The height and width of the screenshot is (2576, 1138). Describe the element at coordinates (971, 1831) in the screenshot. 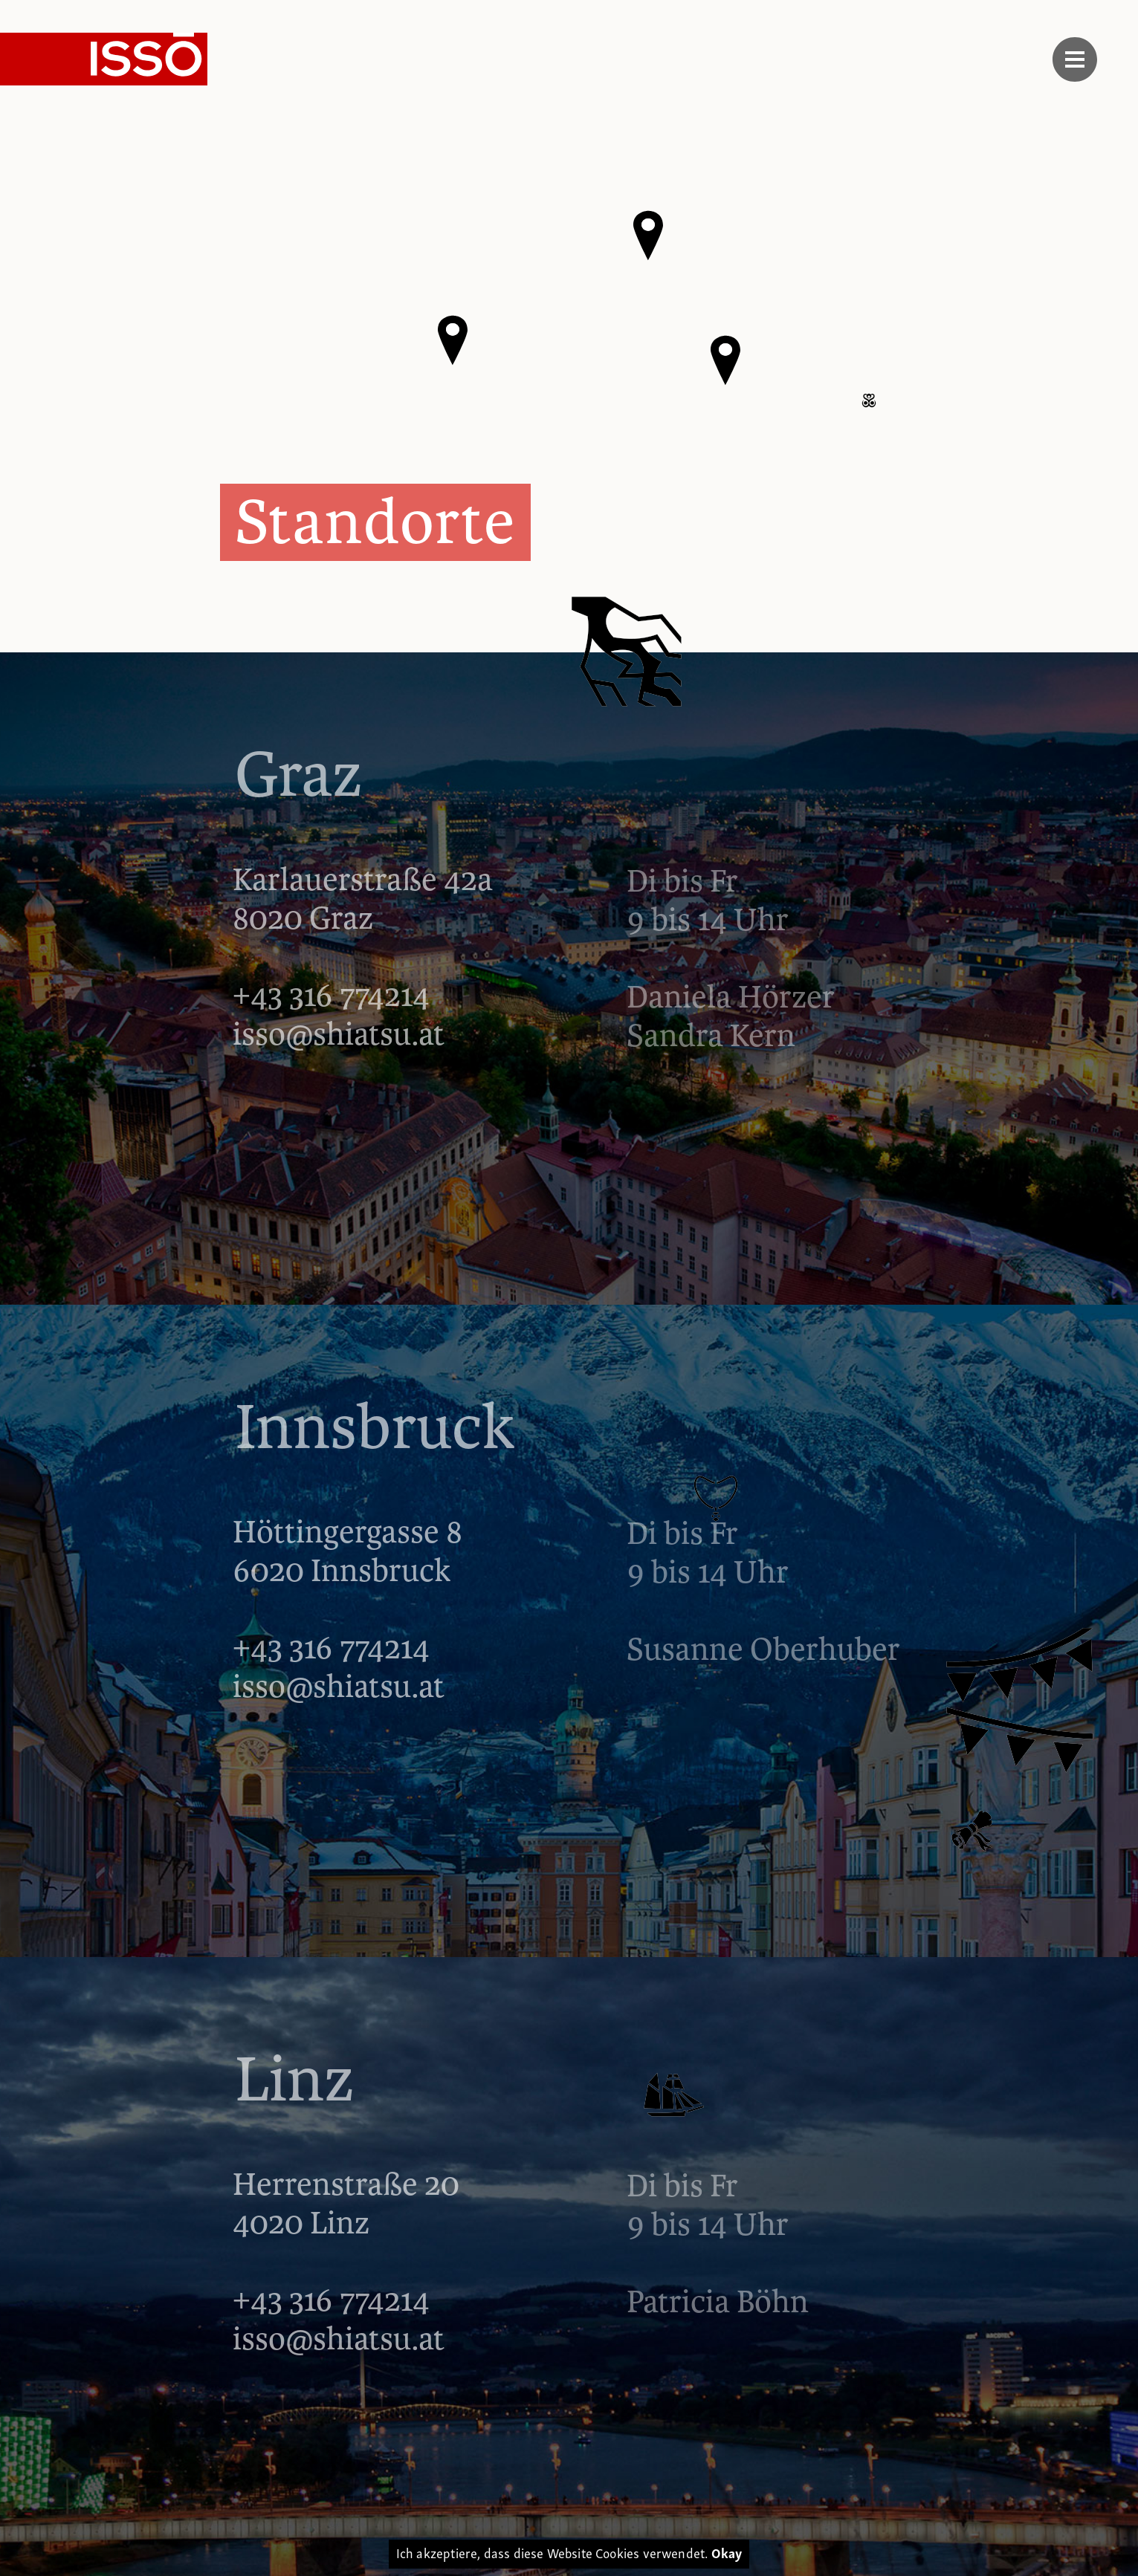

I see `view quest log or mission objectives` at that location.